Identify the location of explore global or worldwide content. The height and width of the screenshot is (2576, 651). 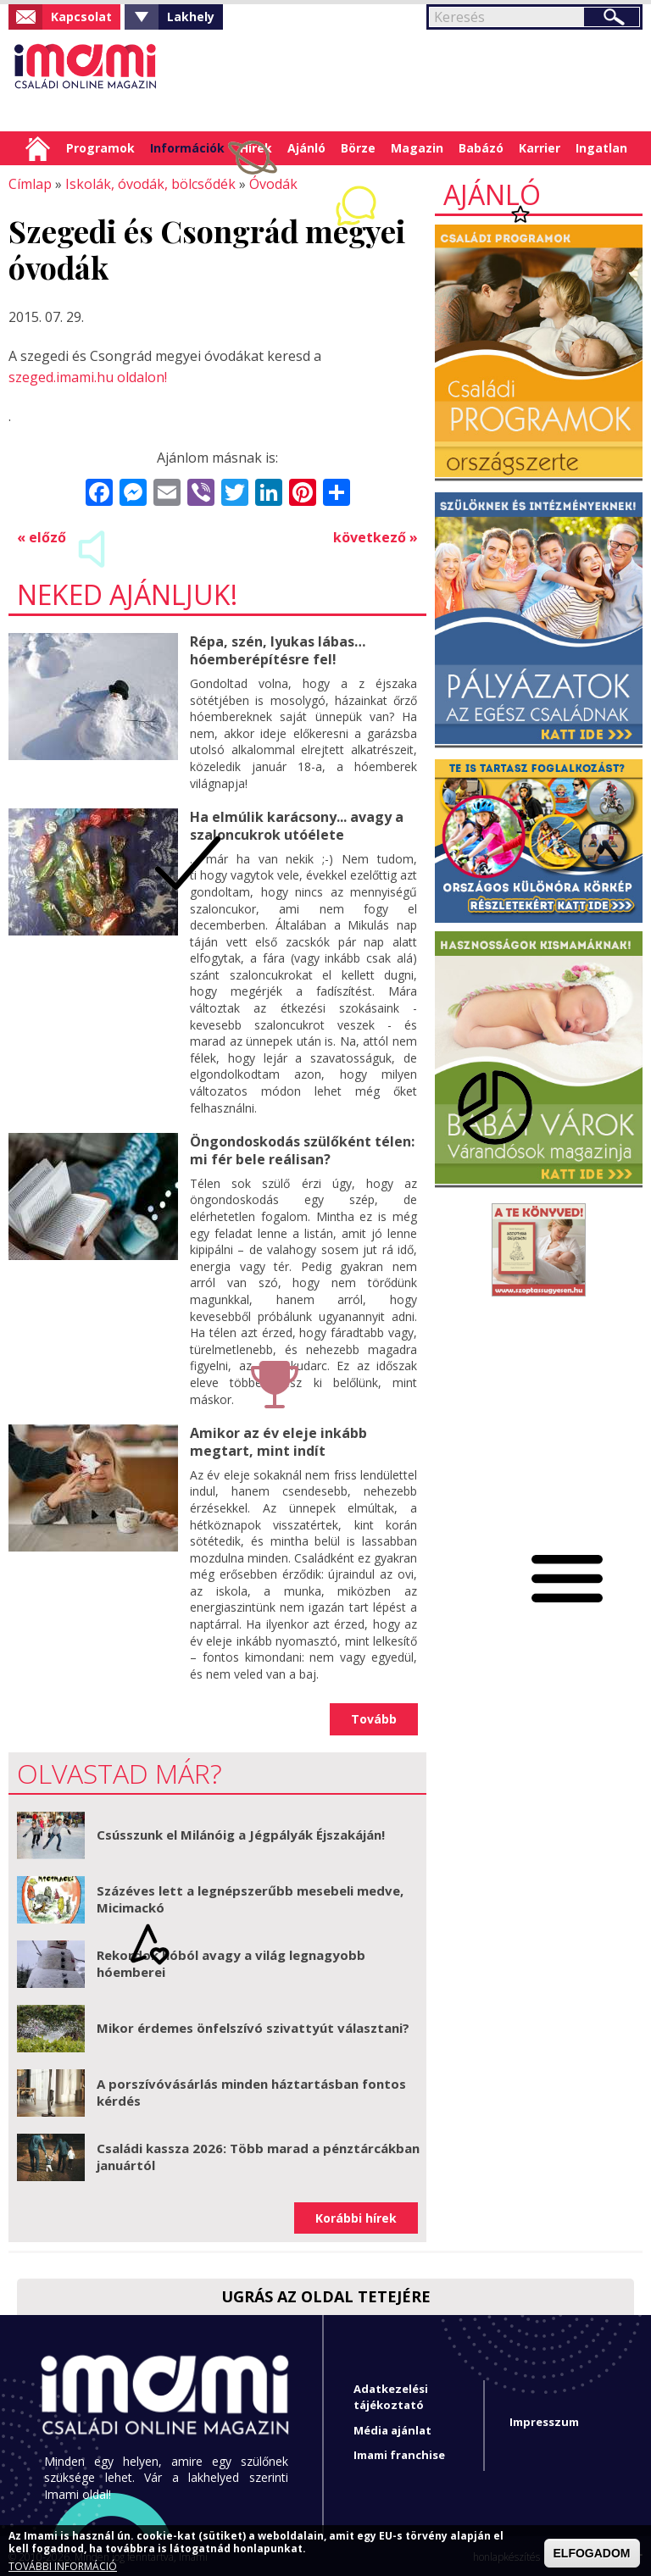
(253, 158).